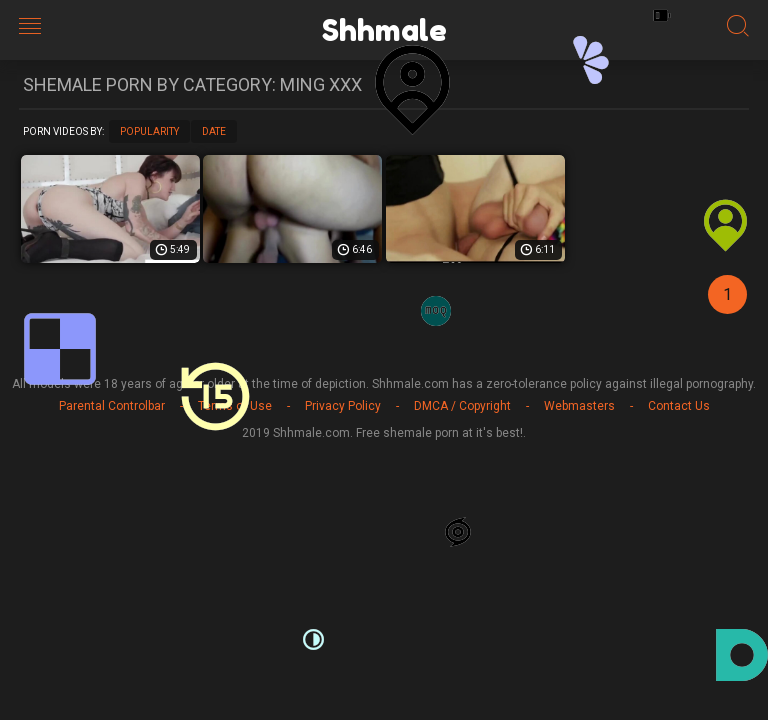 The height and width of the screenshot is (720, 768). What do you see at coordinates (742, 655) in the screenshot?
I see `DatoCMS logo` at bounding box center [742, 655].